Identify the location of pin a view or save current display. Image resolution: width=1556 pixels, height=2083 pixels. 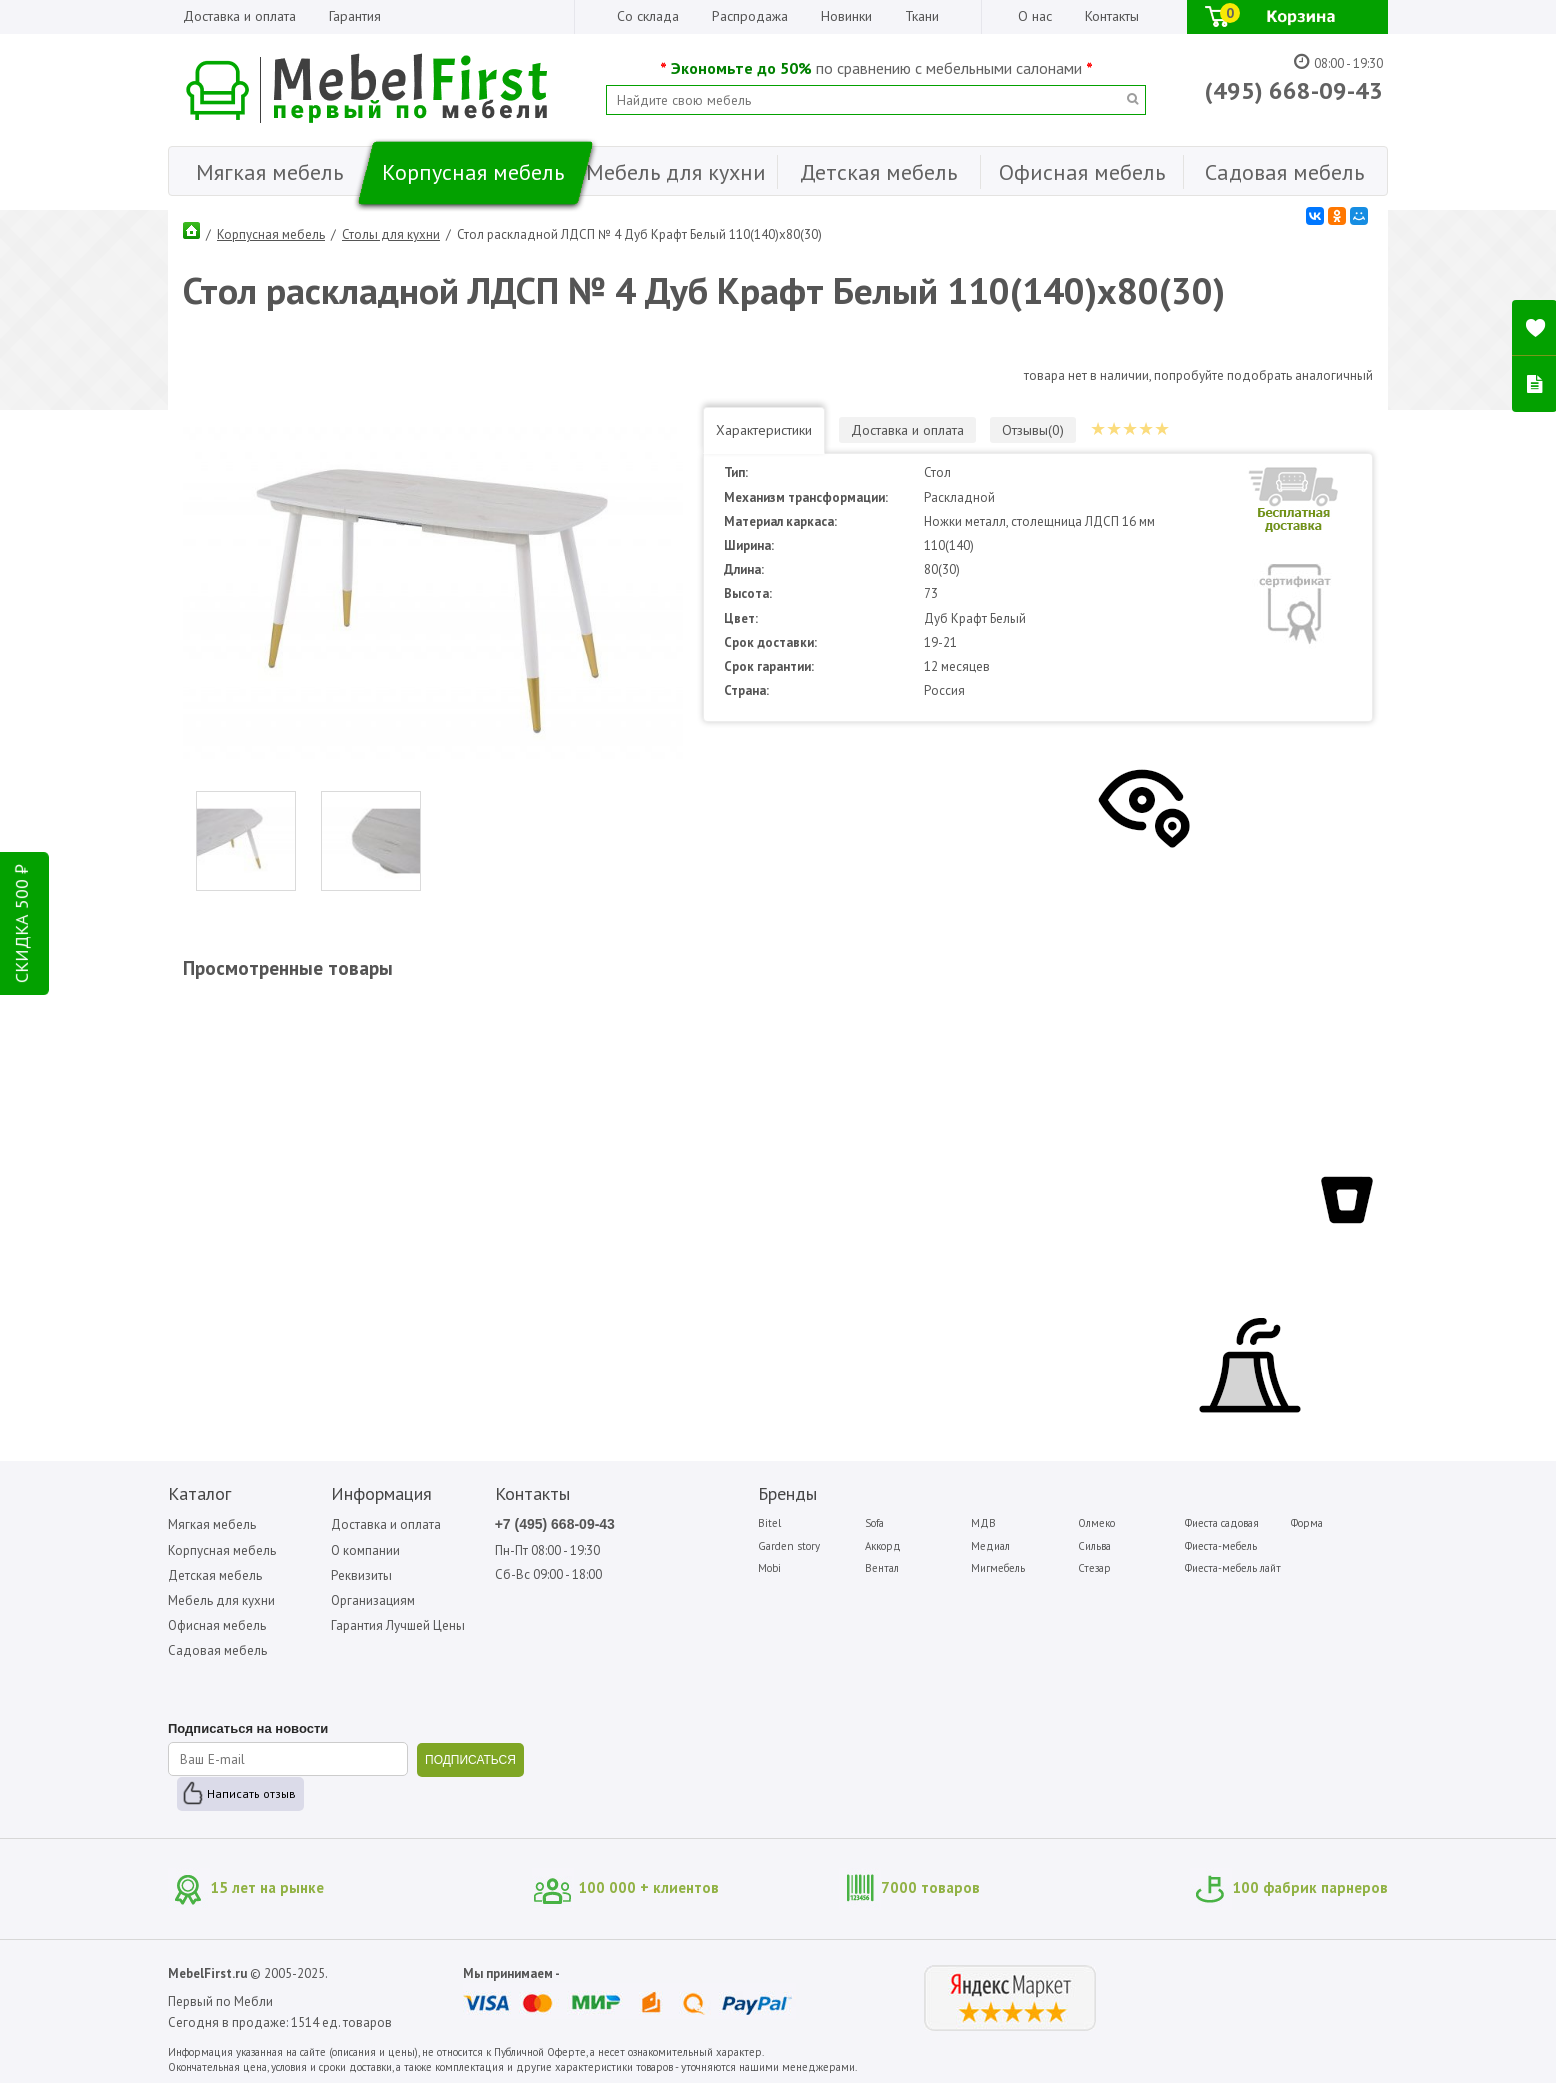
(1142, 800).